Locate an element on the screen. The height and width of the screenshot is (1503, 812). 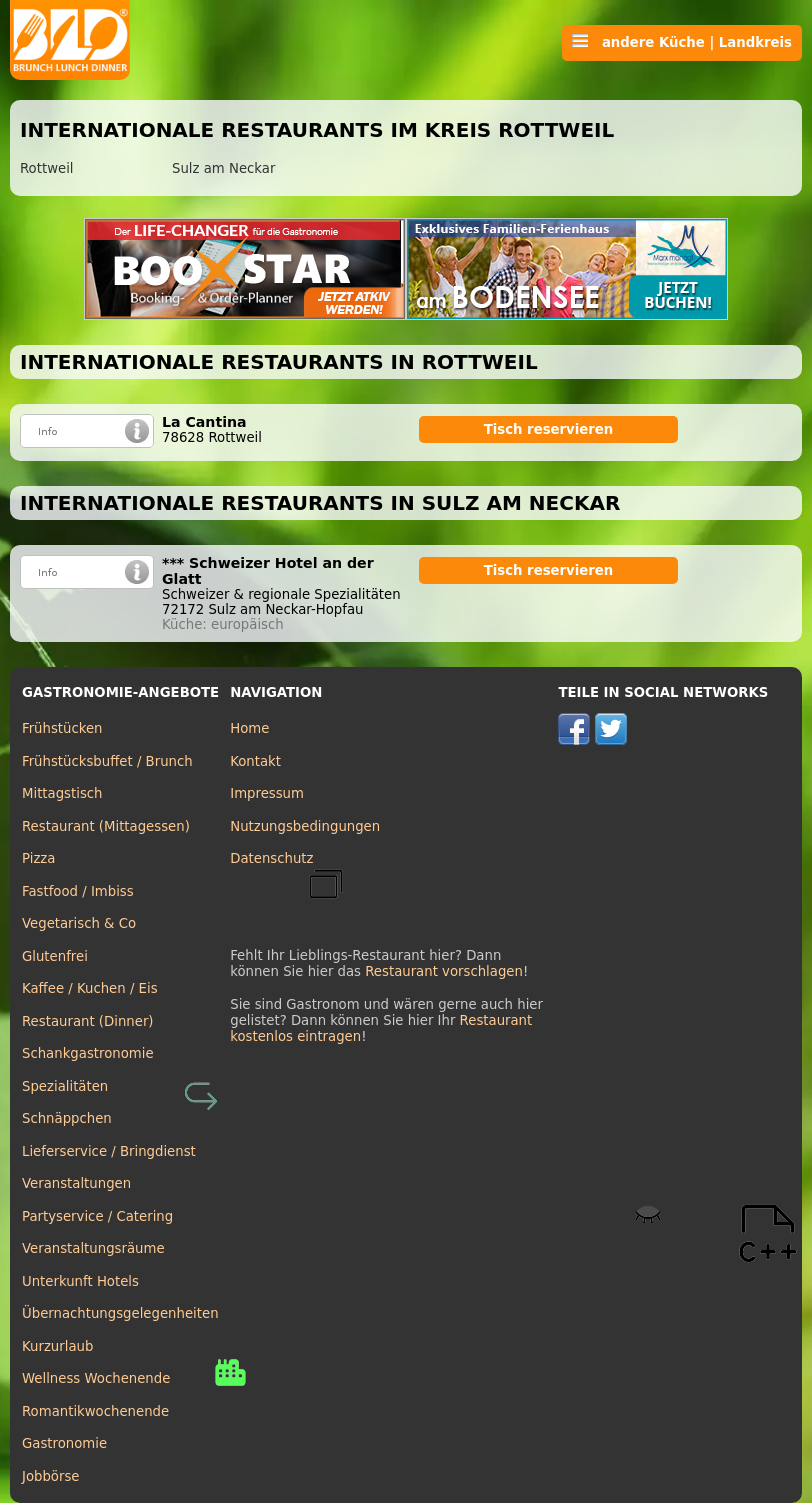
view stacked cards or layers is located at coordinates (326, 884).